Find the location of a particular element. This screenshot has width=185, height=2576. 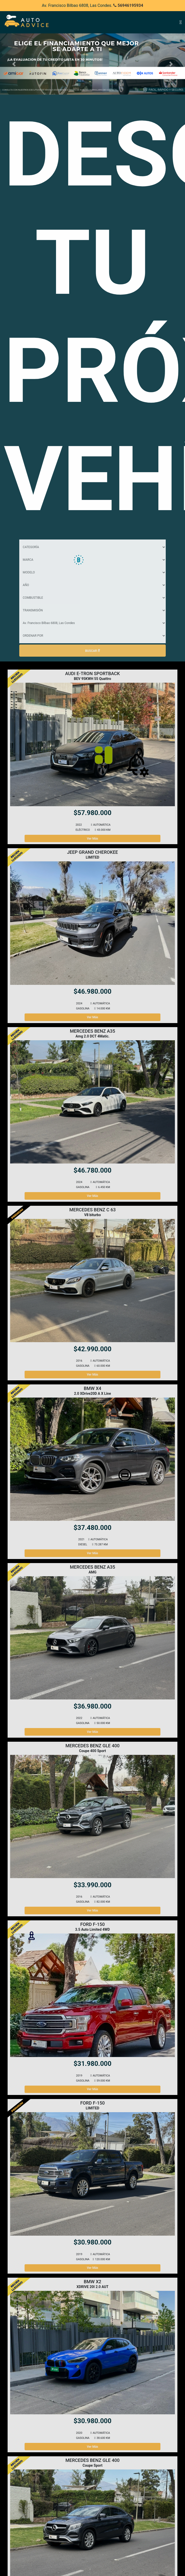

access notification settings is located at coordinates (137, 764).